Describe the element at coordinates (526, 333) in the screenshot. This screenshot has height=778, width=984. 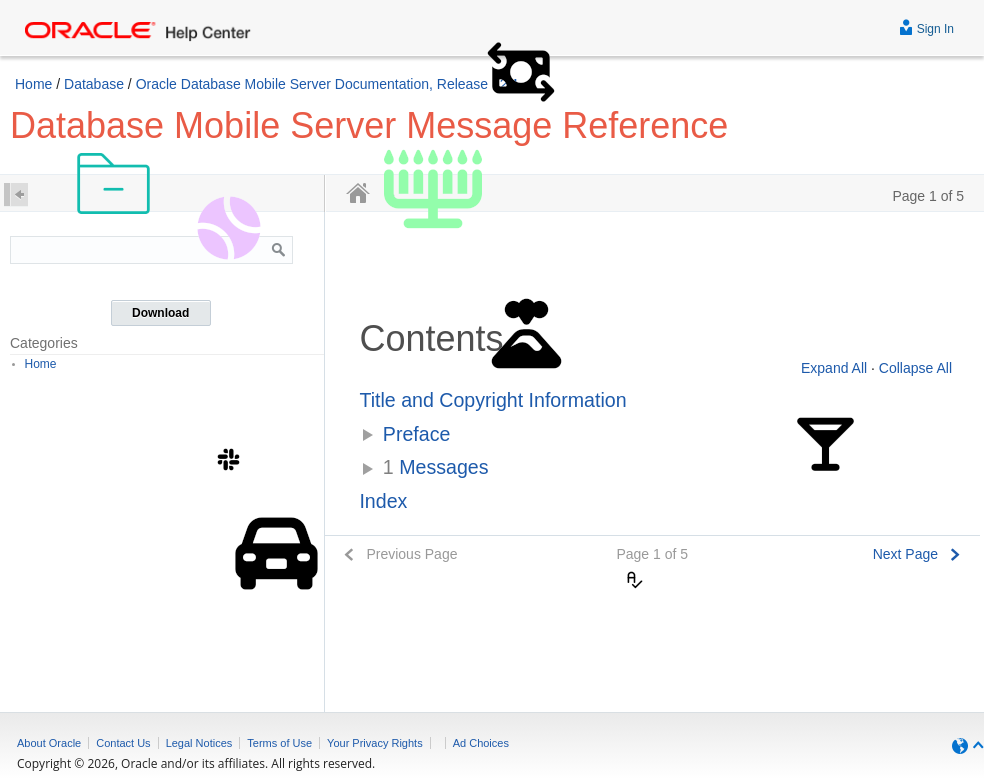
I see `indicates volcanic or geothermal activity` at that location.